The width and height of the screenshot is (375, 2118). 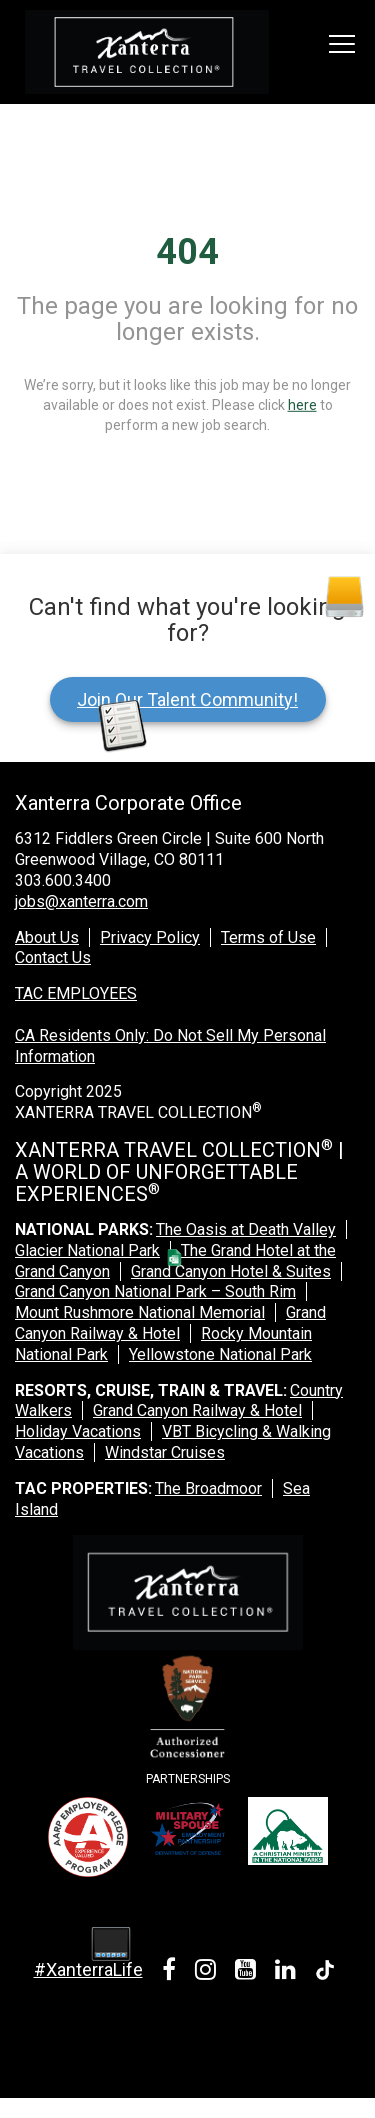 What do you see at coordinates (123, 726) in the screenshot?
I see `open reminders preferences` at bounding box center [123, 726].